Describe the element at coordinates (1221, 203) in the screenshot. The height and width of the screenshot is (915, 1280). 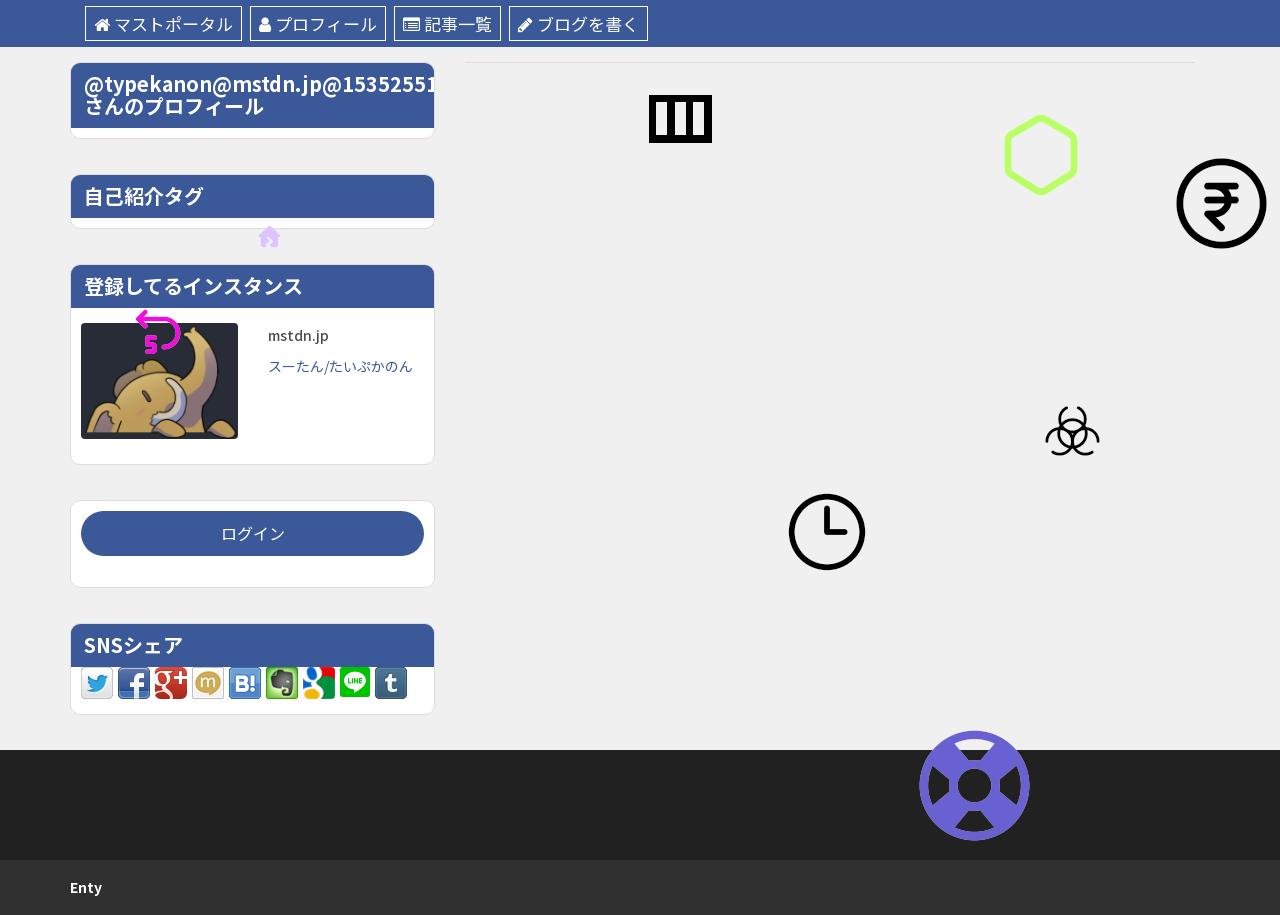
I see `view price or amount in indian rupees` at that location.